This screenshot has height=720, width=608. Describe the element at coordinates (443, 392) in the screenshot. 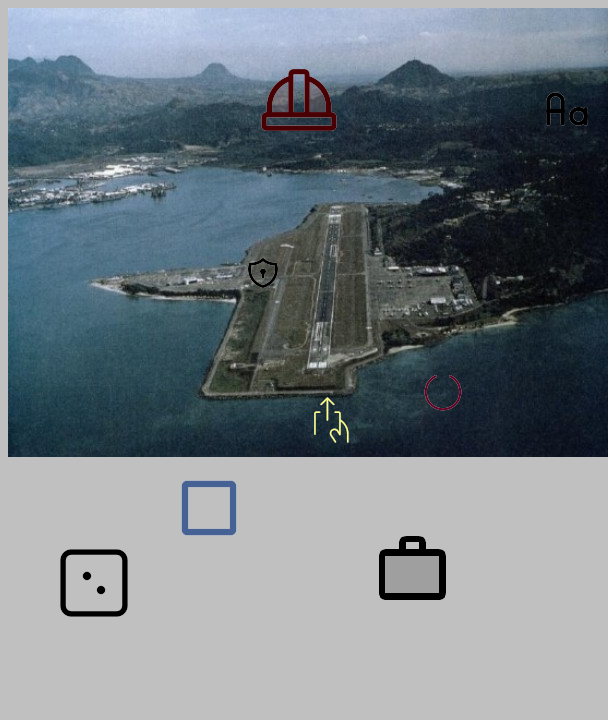

I see `loading or processing in progress` at that location.